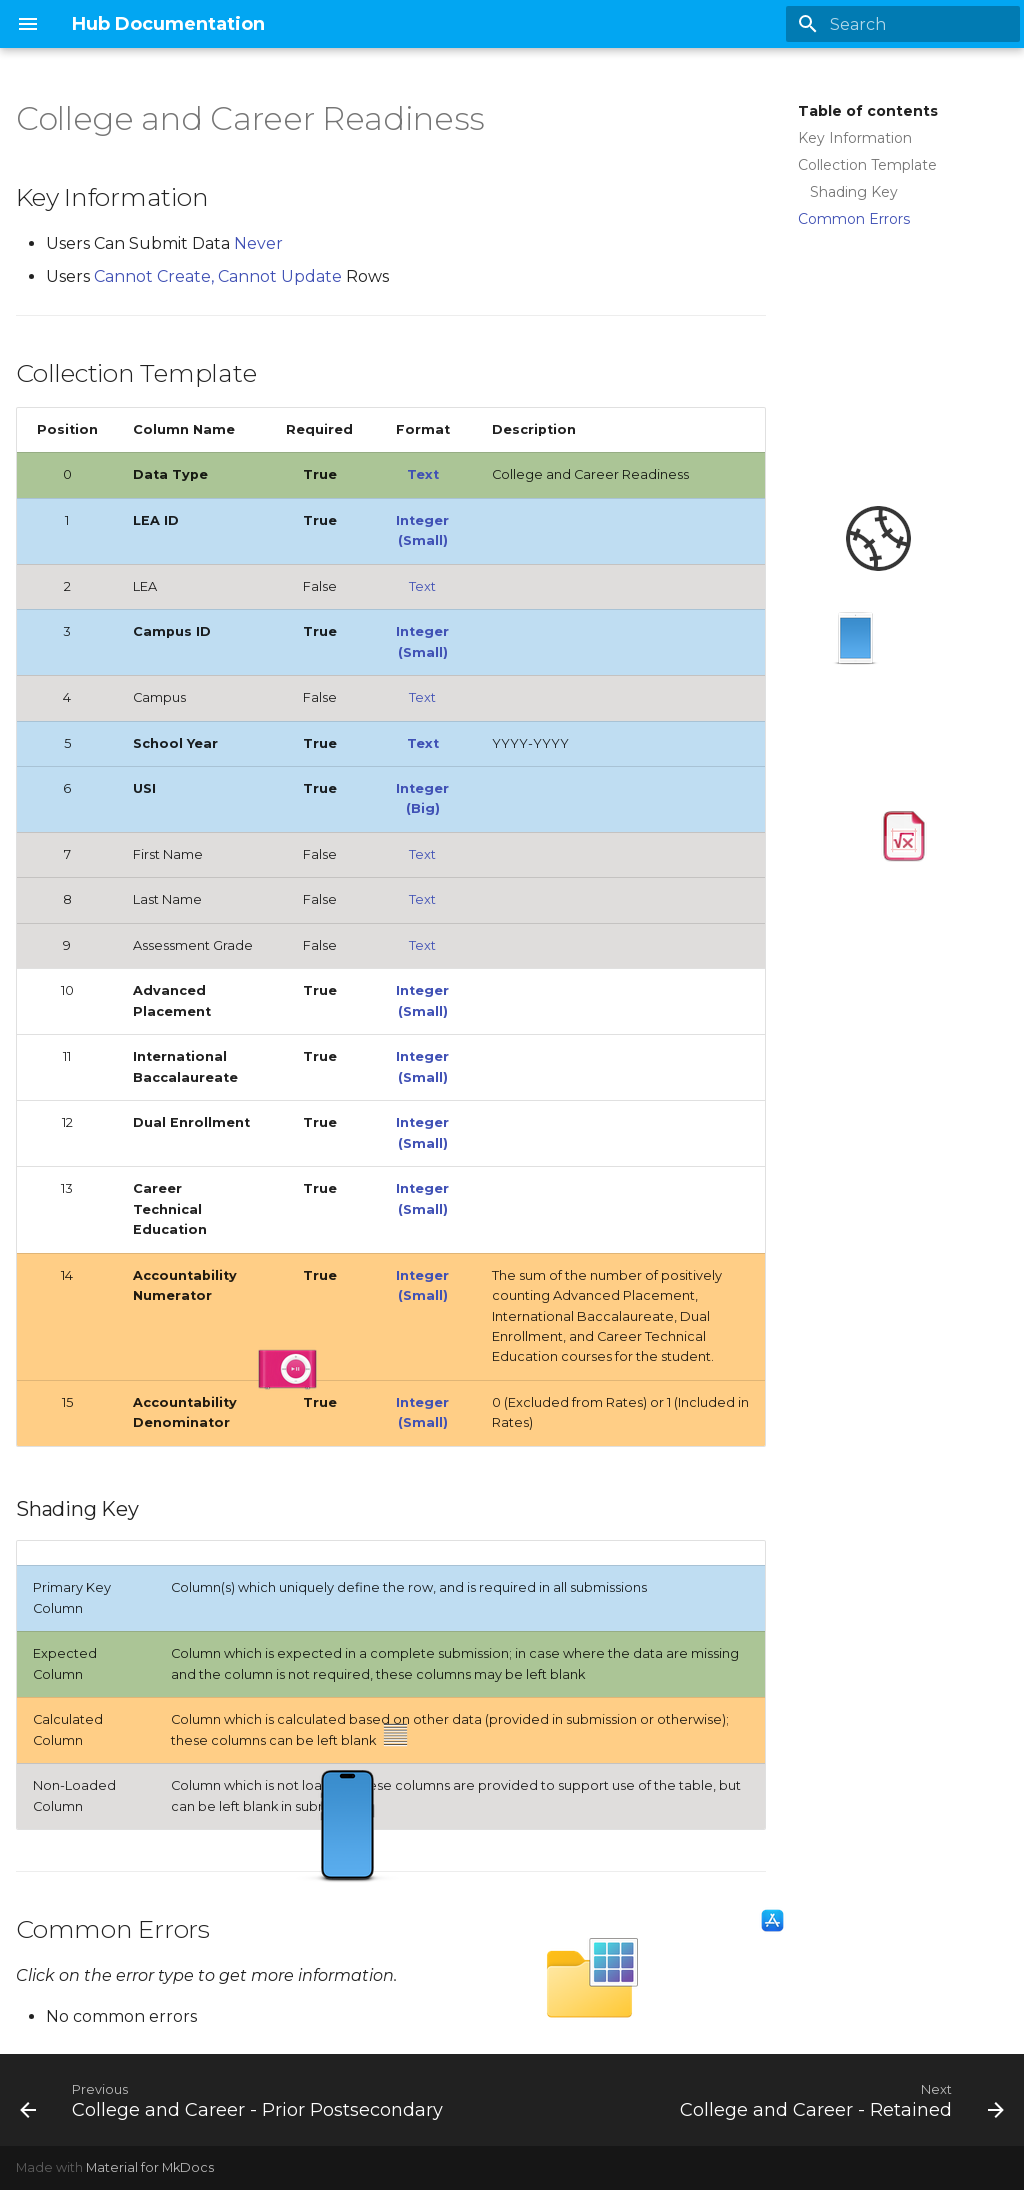 This screenshot has height=2190, width=1024. I want to click on libreoffice math formula template file, so click(904, 836).